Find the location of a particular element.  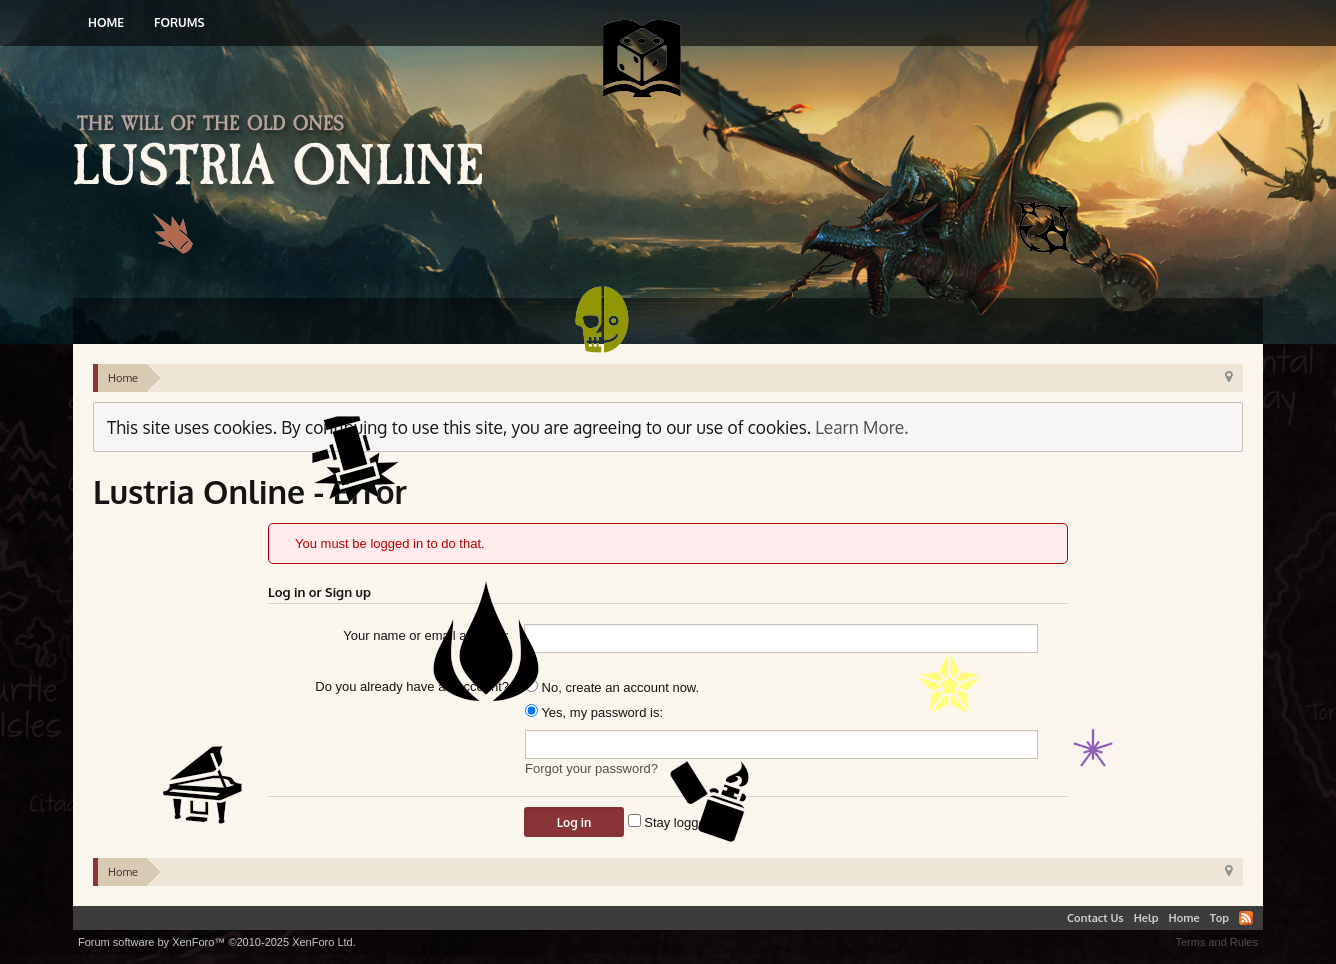

view game rules and instructions is located at coordinates (642, 59).